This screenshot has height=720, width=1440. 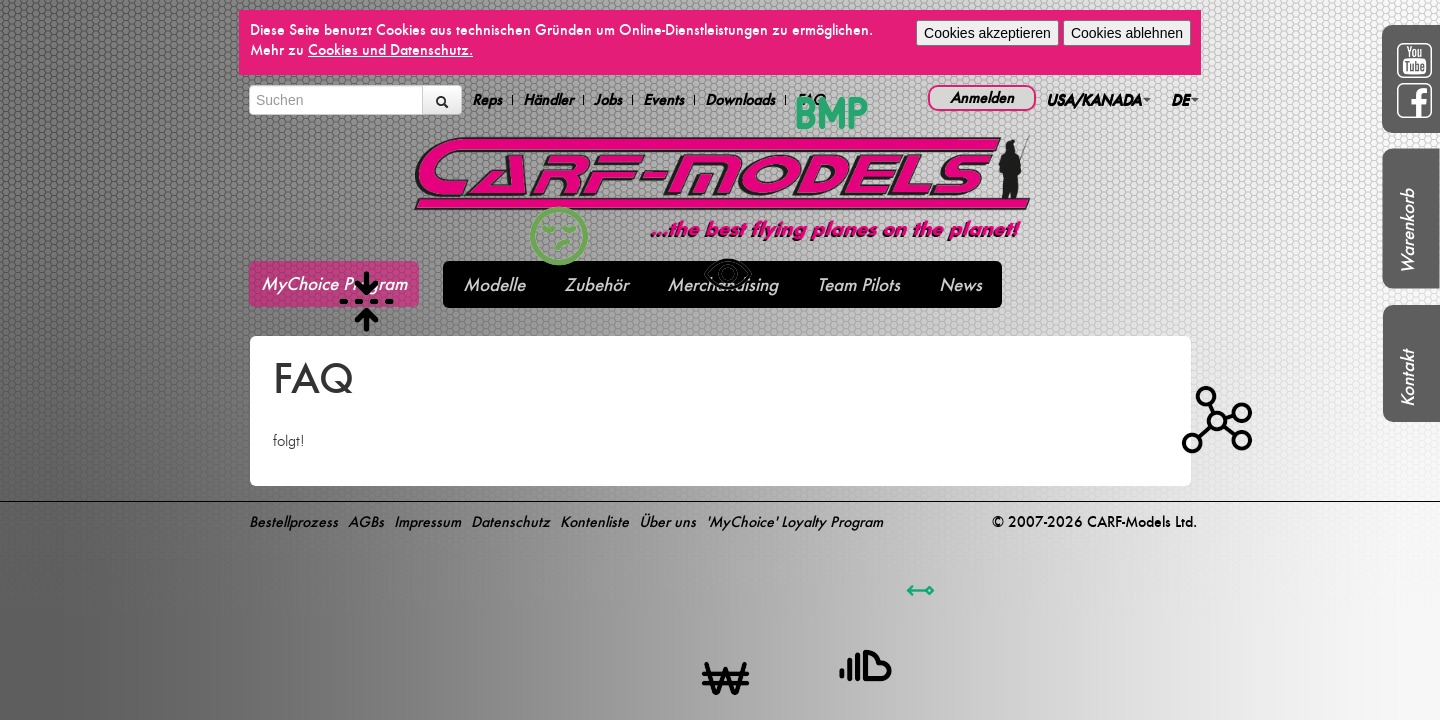 What do you see at coordinates (366, 301) in the screenshot?
I see `collapse or fold content section` at bounding box center [366, 301].